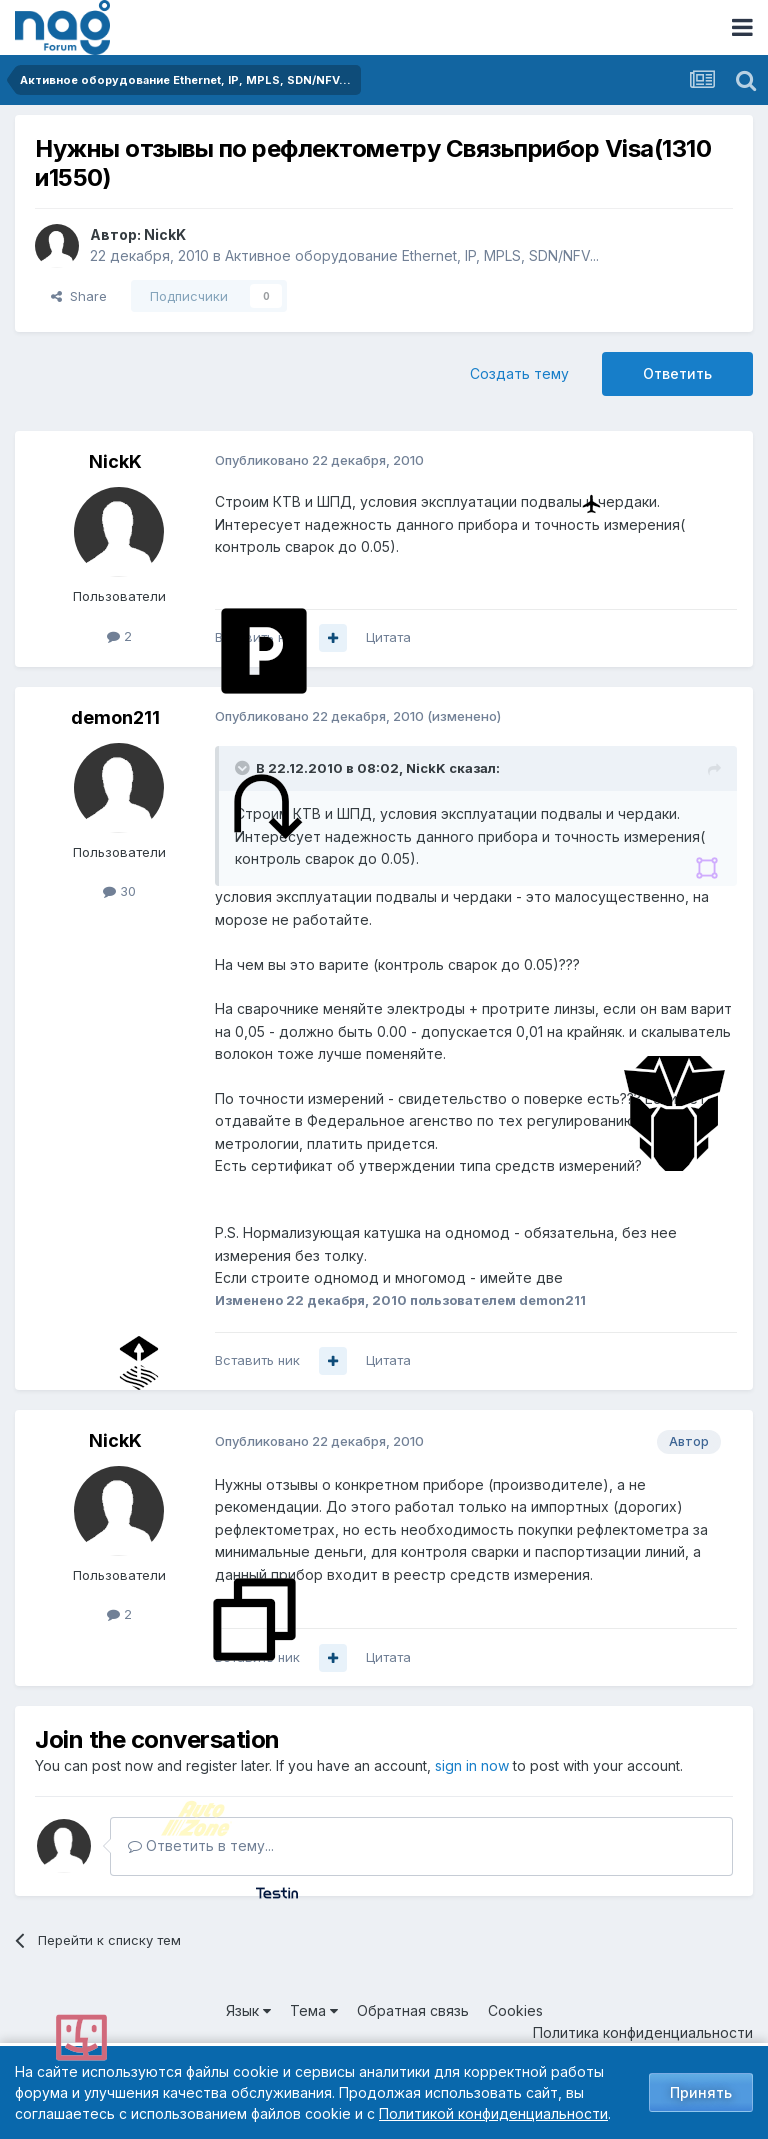 This screenshot has width=768, height=2139. Describe the element at coordinates (591, 504) in the screenshot. I see `enable airplane mode` at that location.